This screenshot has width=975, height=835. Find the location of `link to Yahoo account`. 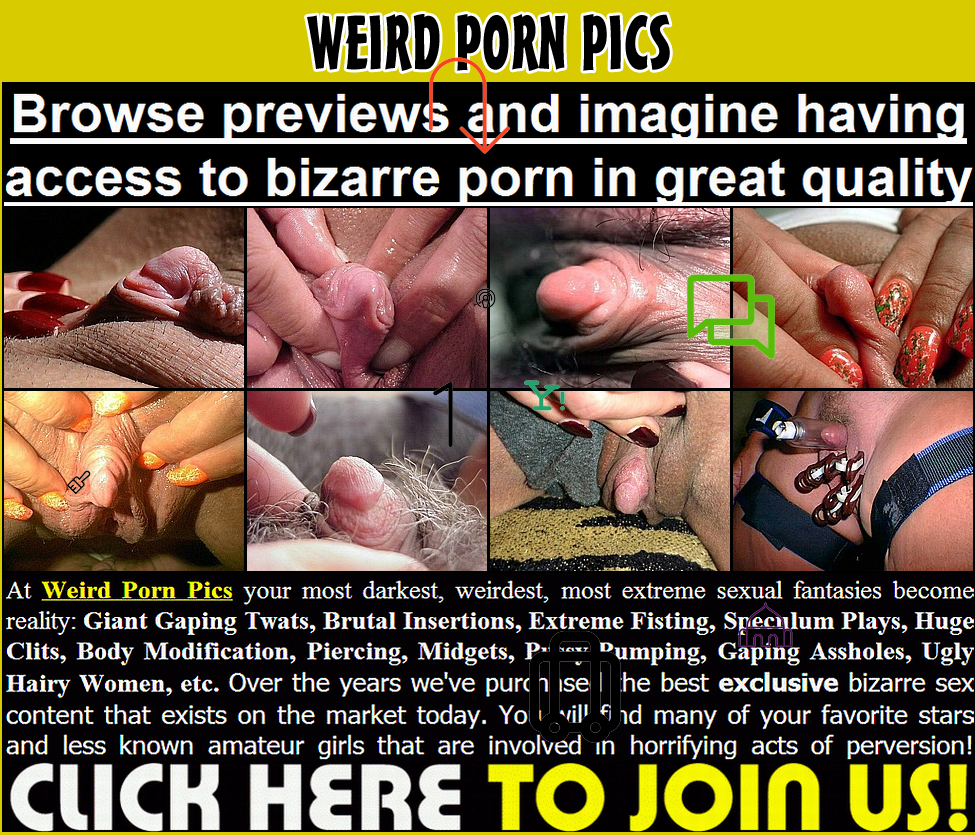

link to Yahoo account is located at coordinates (545, 395).